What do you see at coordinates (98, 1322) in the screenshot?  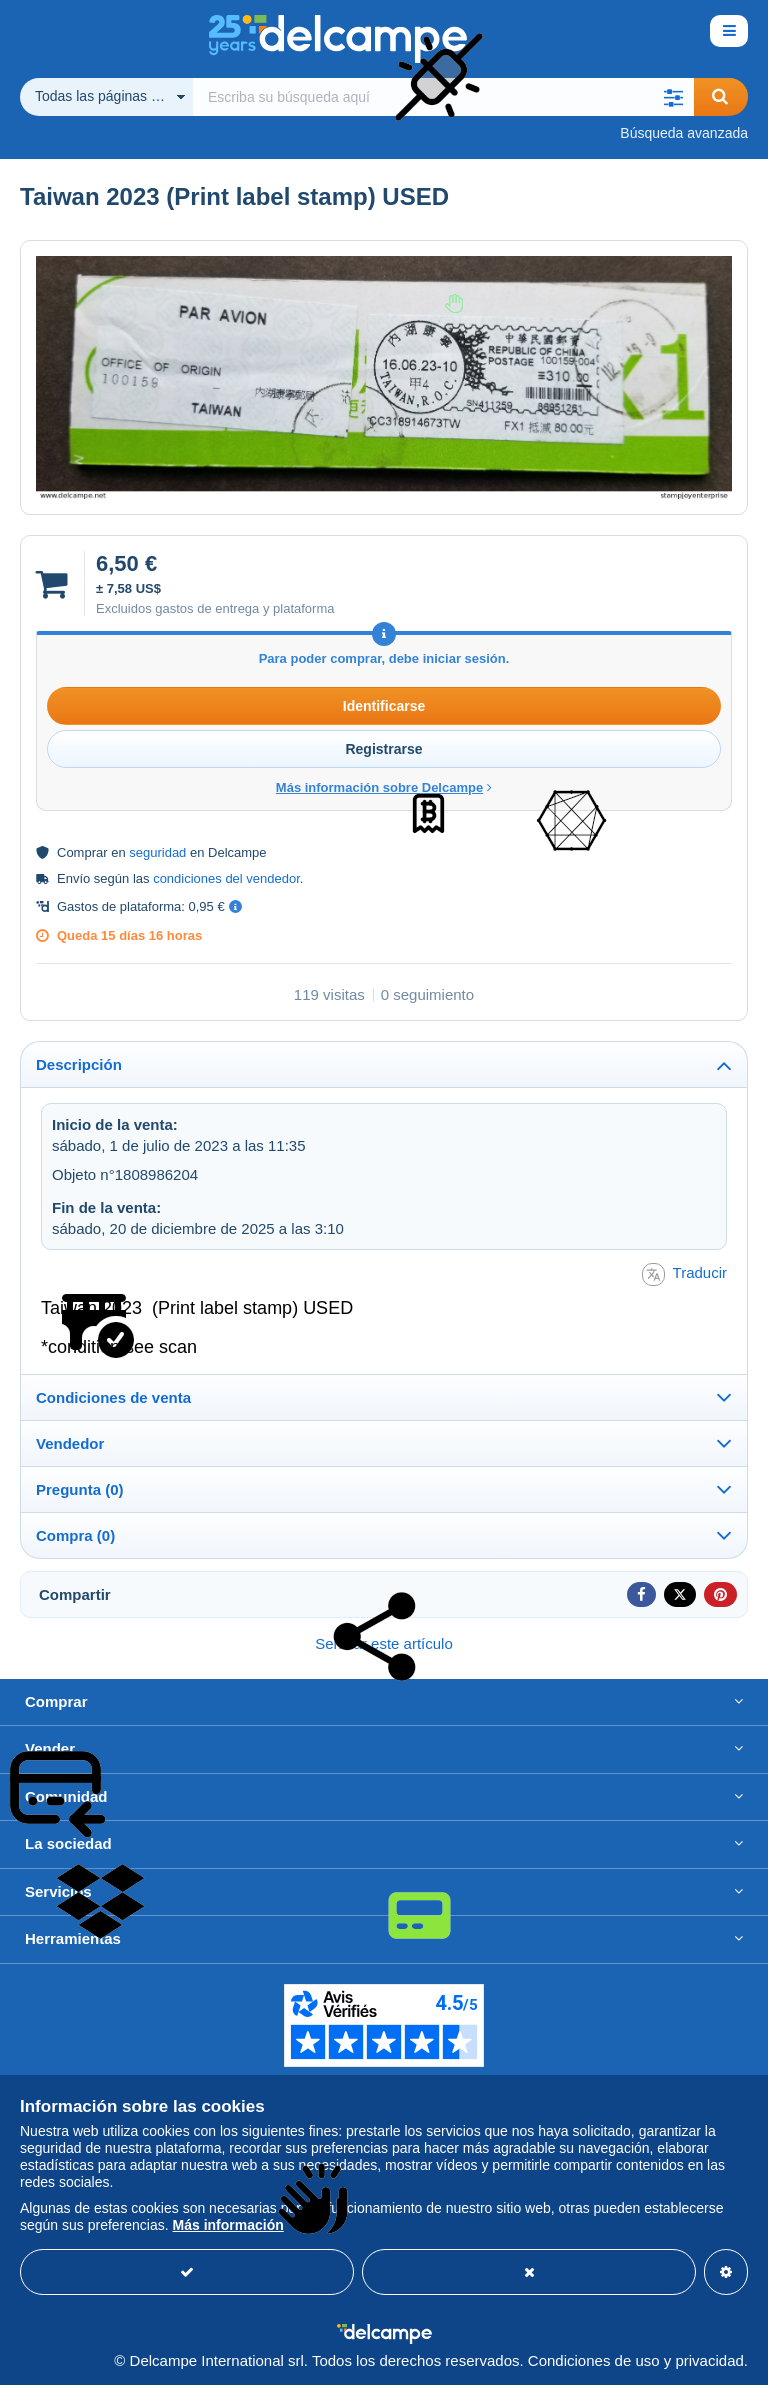 I see `bridge inspection verified or approved` at bounding box center [98, 1322].